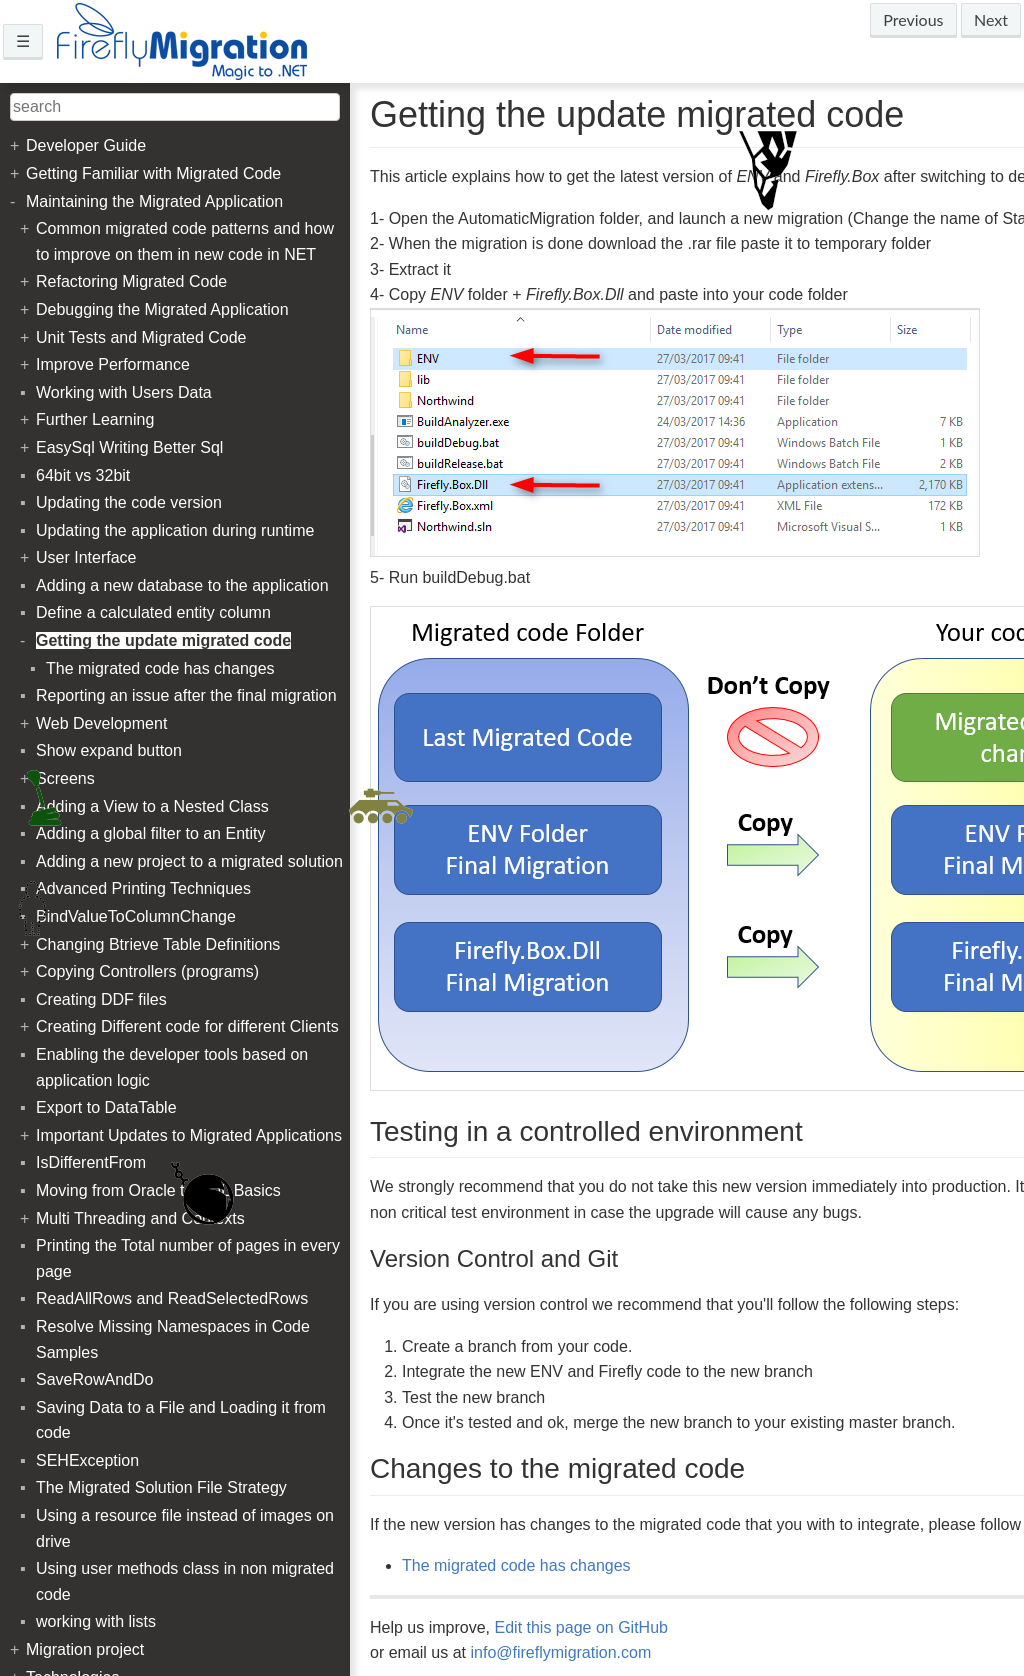 This screenshot has width=1024, height=1676. Describe the element at coordinates (43, 797) in the screenshot. I see `access vehicle transmission settings` at that location.